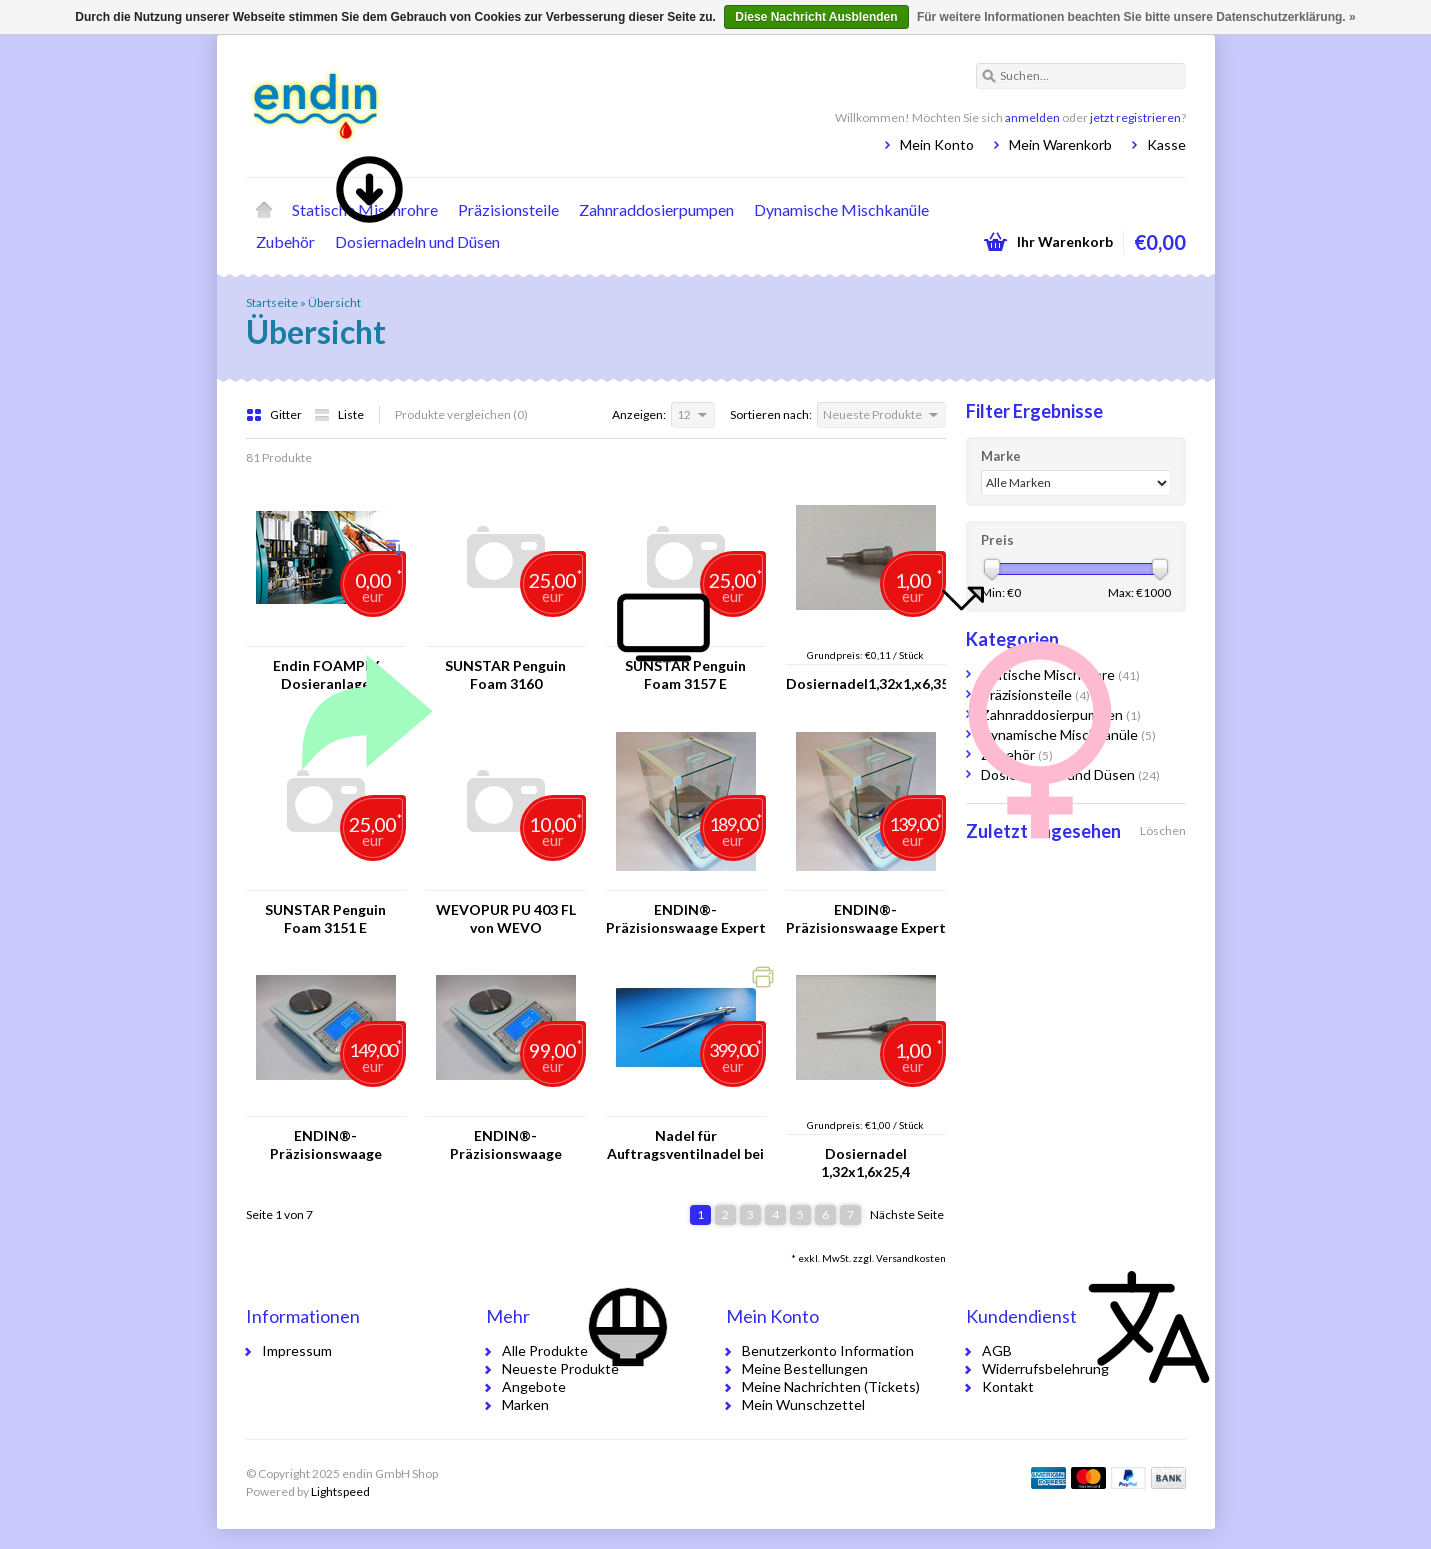  I want to click on reply to a message or forward content, so click(963, 597).